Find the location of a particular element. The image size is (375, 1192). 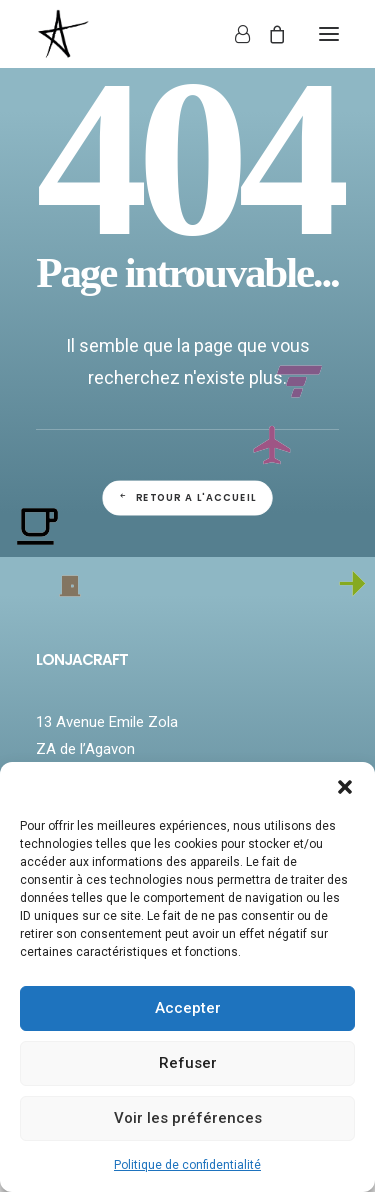

taipy brand logo is located at coordinates (299, 381).